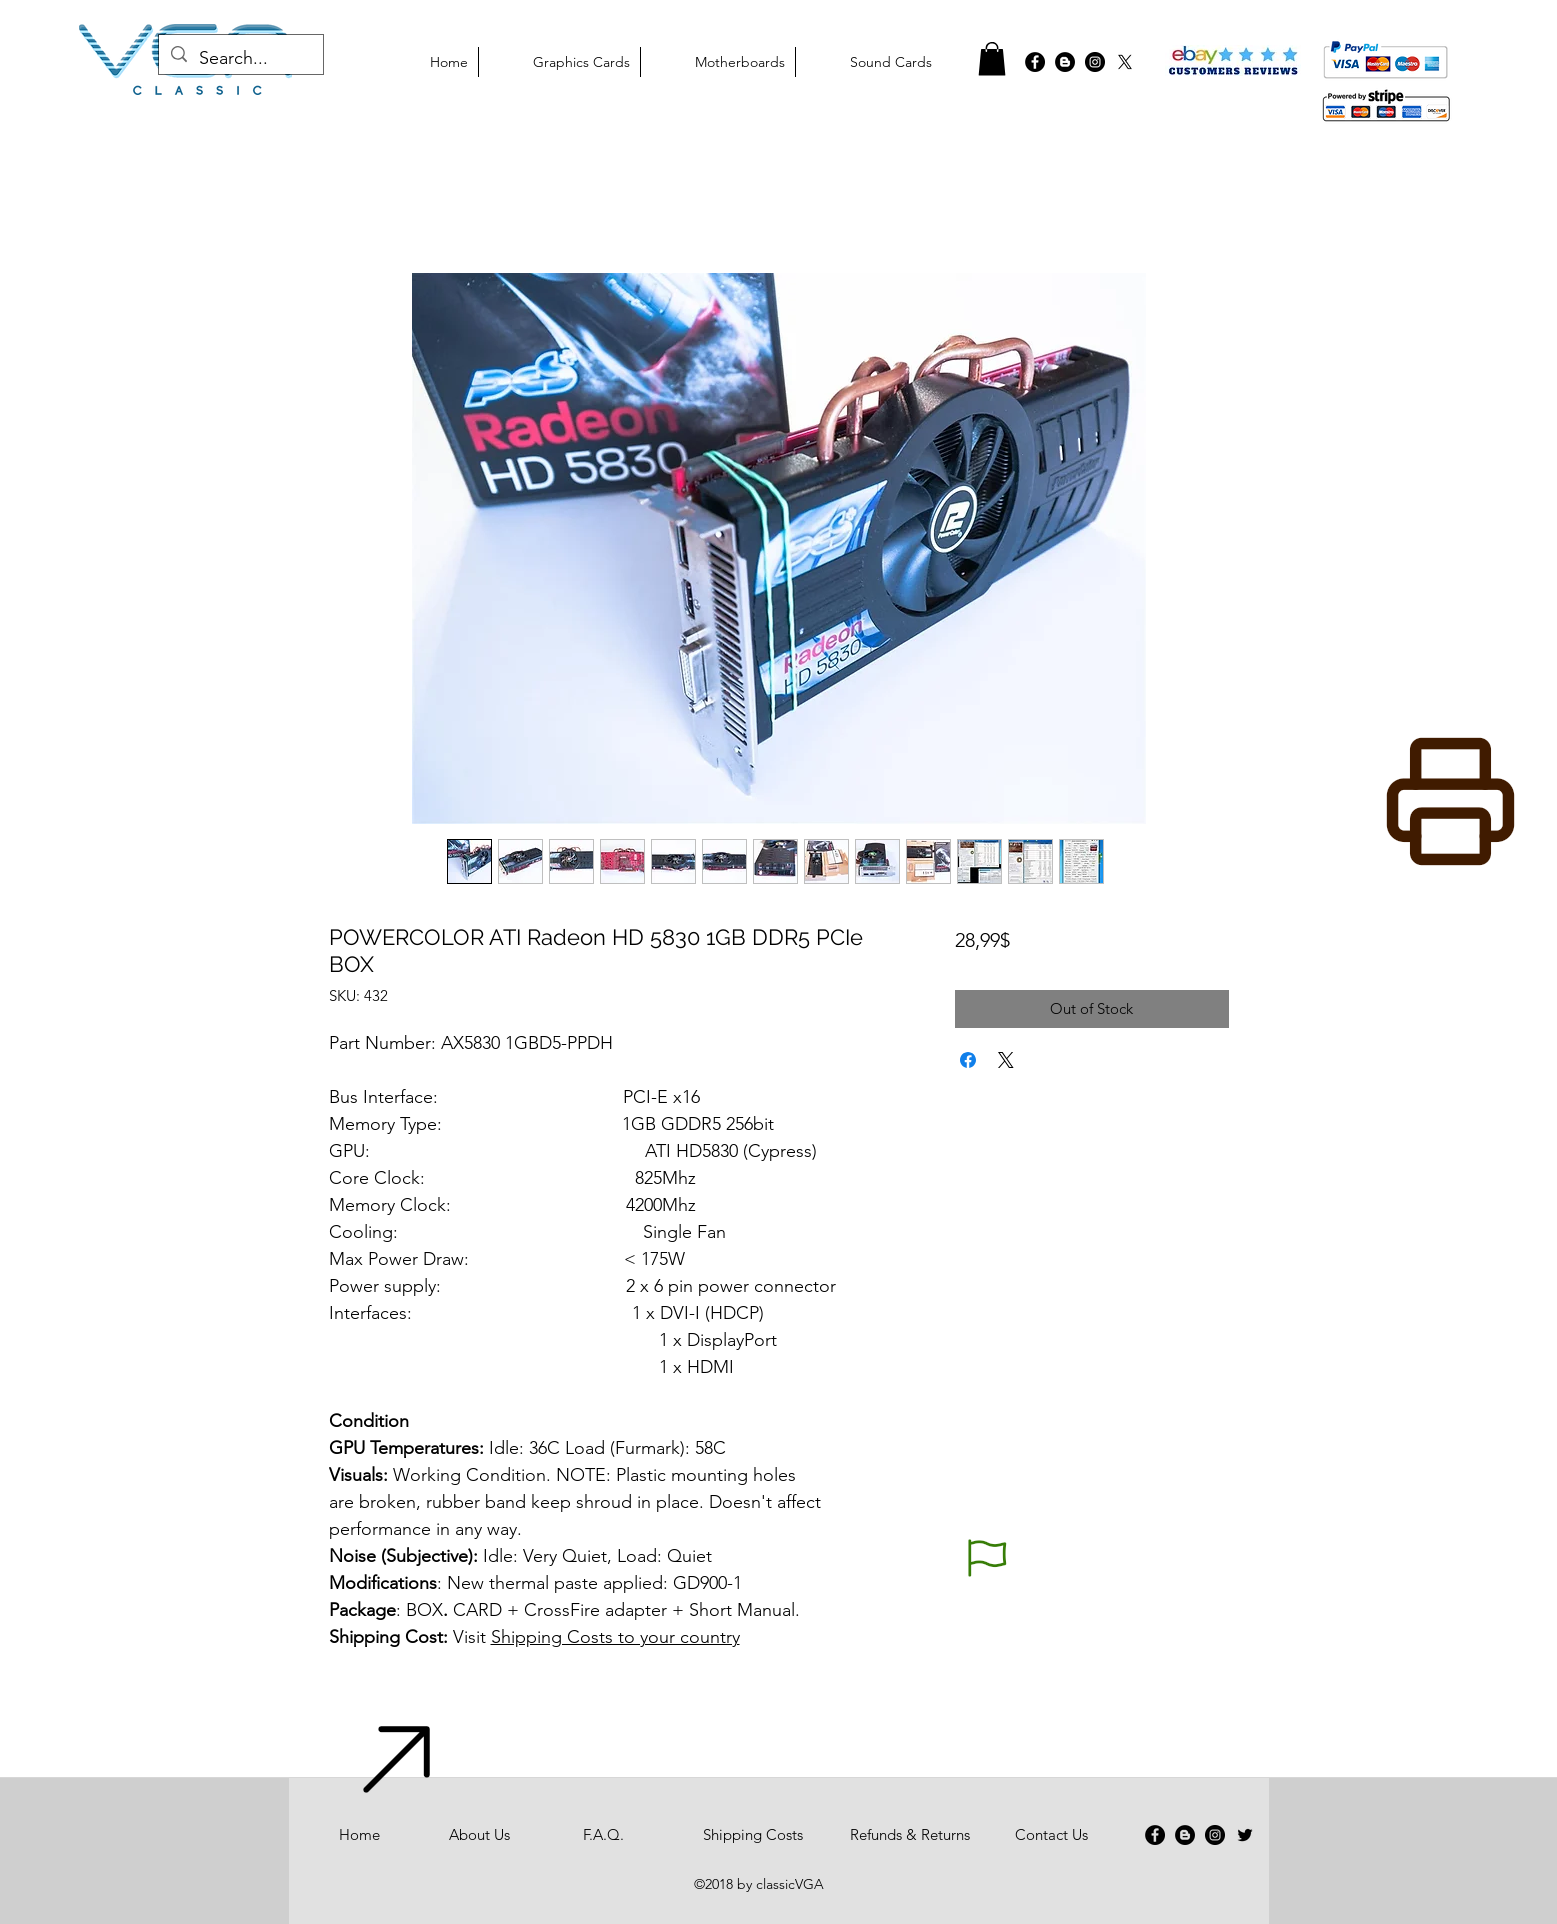  I want to click on flag or report content, so click(987, 1558).